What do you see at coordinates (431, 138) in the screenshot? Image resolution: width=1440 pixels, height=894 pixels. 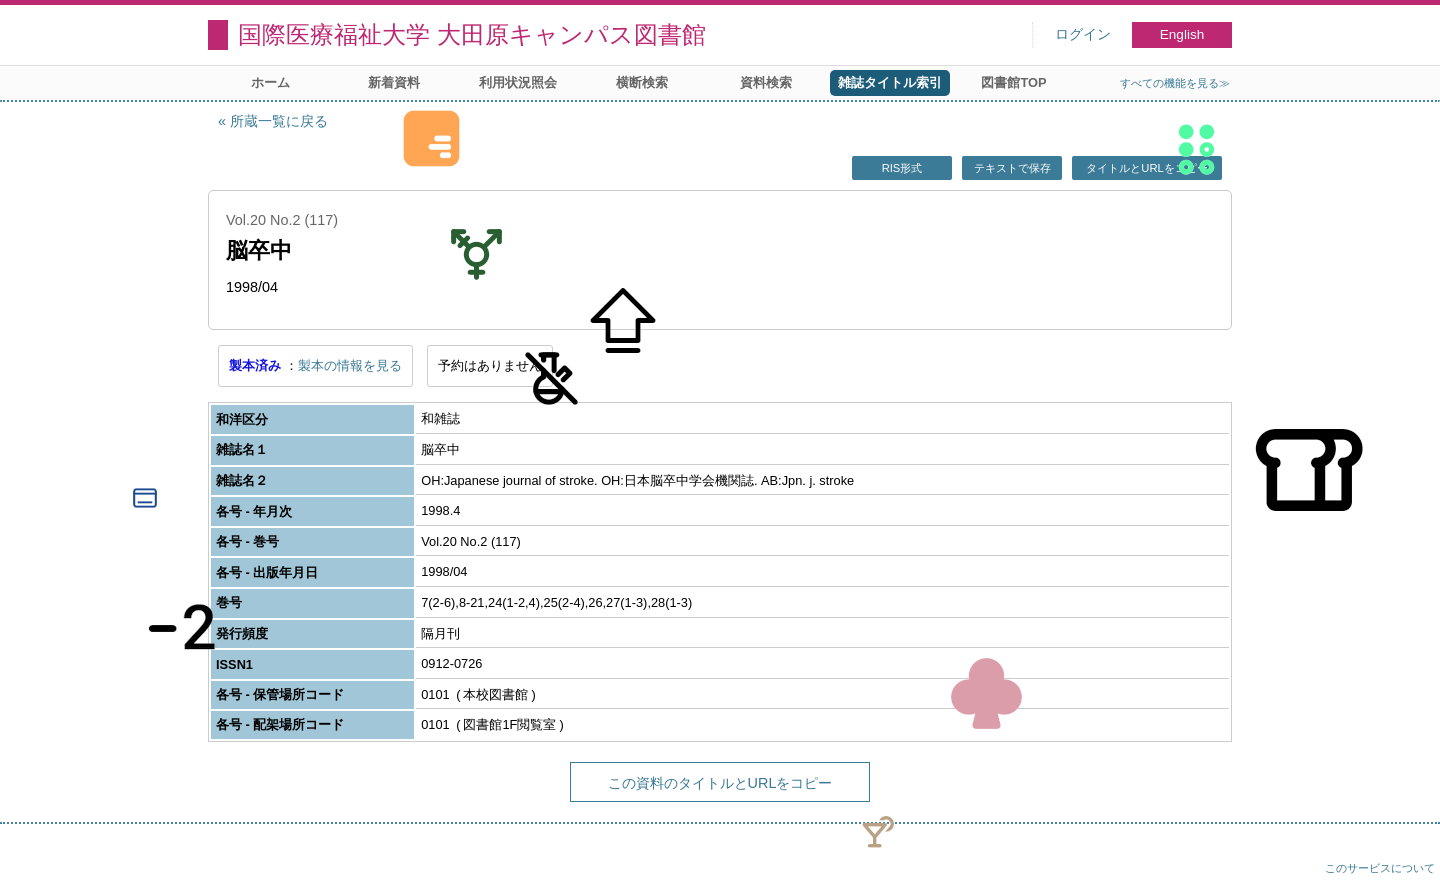 I see `align content to bottom-right of container` at bounding box center [431, 138].